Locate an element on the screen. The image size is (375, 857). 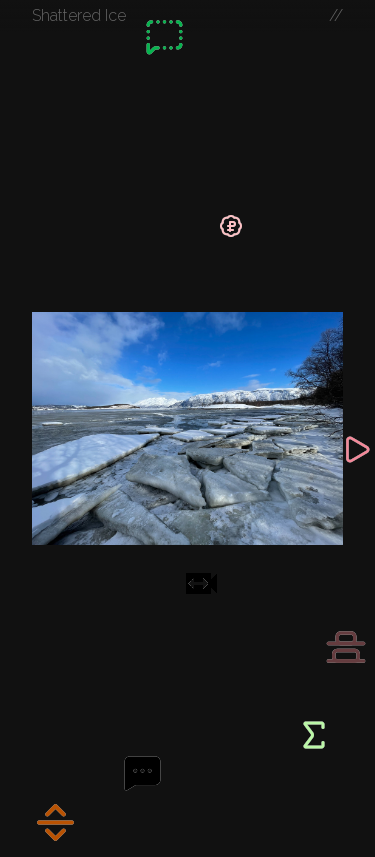
insert a horizontal divider between content sections is located at coordinates (55, 822).